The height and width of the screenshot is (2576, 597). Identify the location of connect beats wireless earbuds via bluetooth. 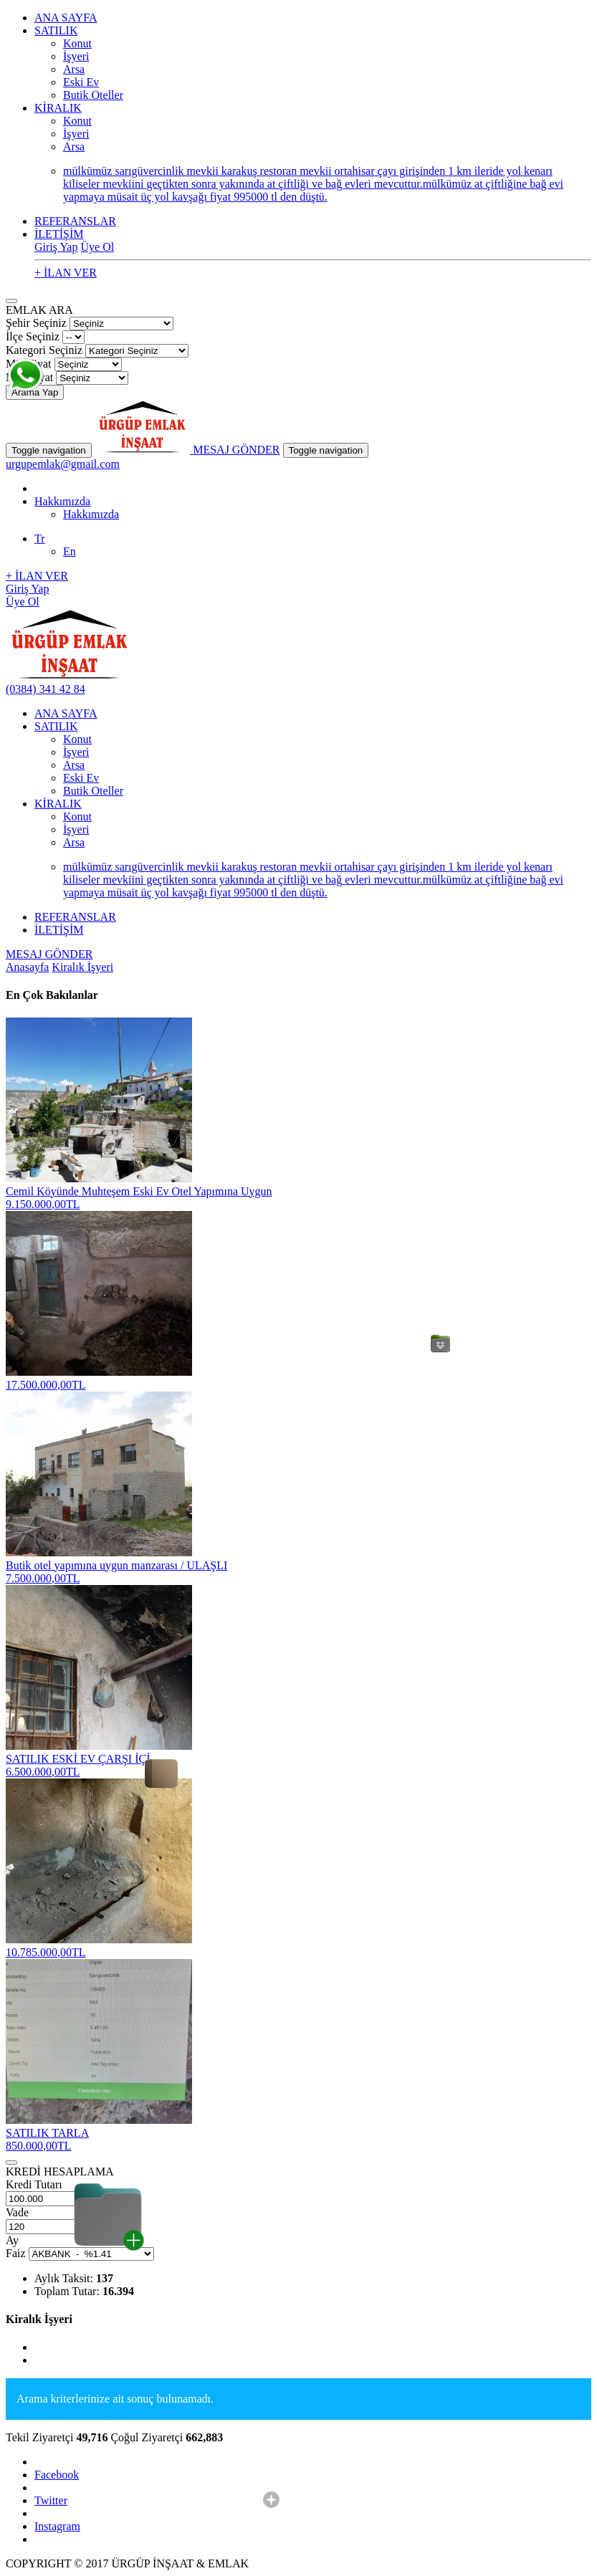
(8, 1869).